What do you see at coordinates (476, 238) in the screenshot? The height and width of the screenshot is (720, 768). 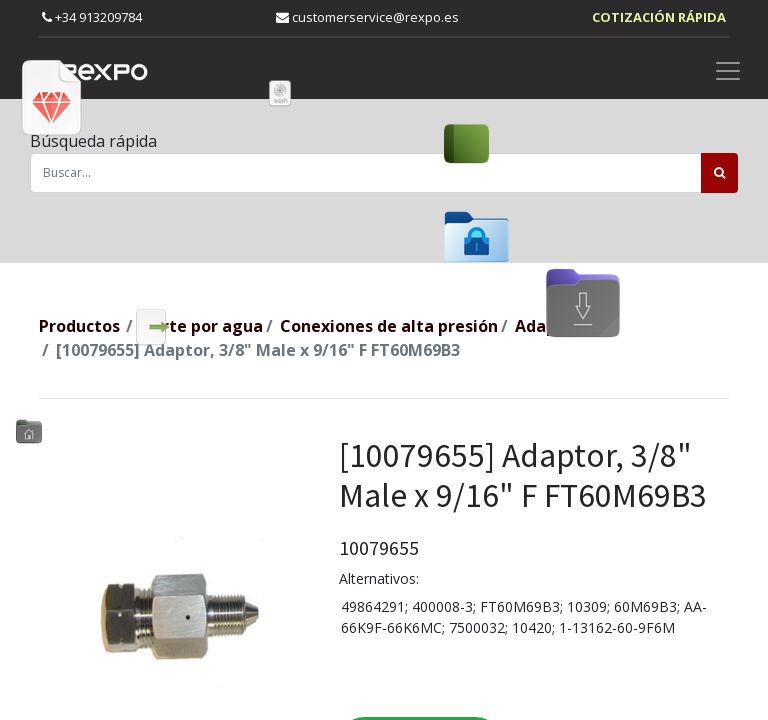 I see `access microsoft intune company portal managed files` at bounding box center [476, 238].